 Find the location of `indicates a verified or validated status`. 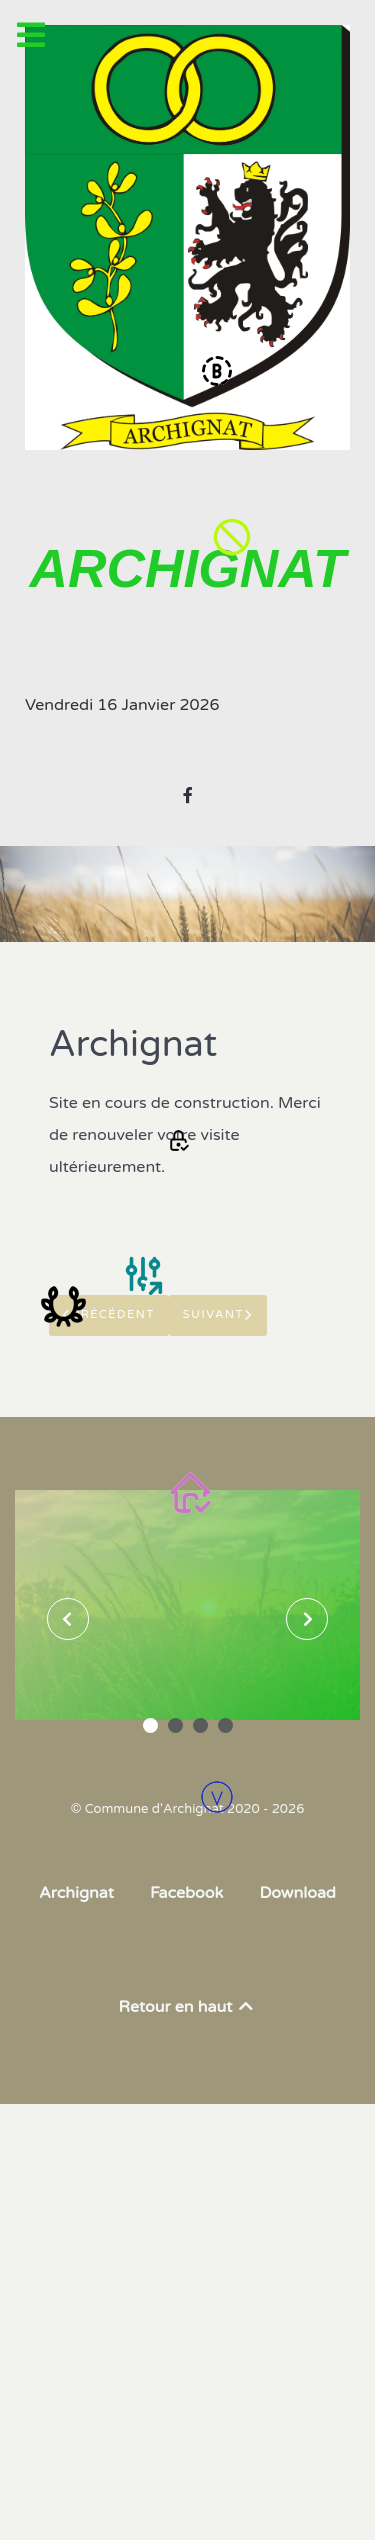

indicates a verified or validated status is located at coordinates (217, 1797).